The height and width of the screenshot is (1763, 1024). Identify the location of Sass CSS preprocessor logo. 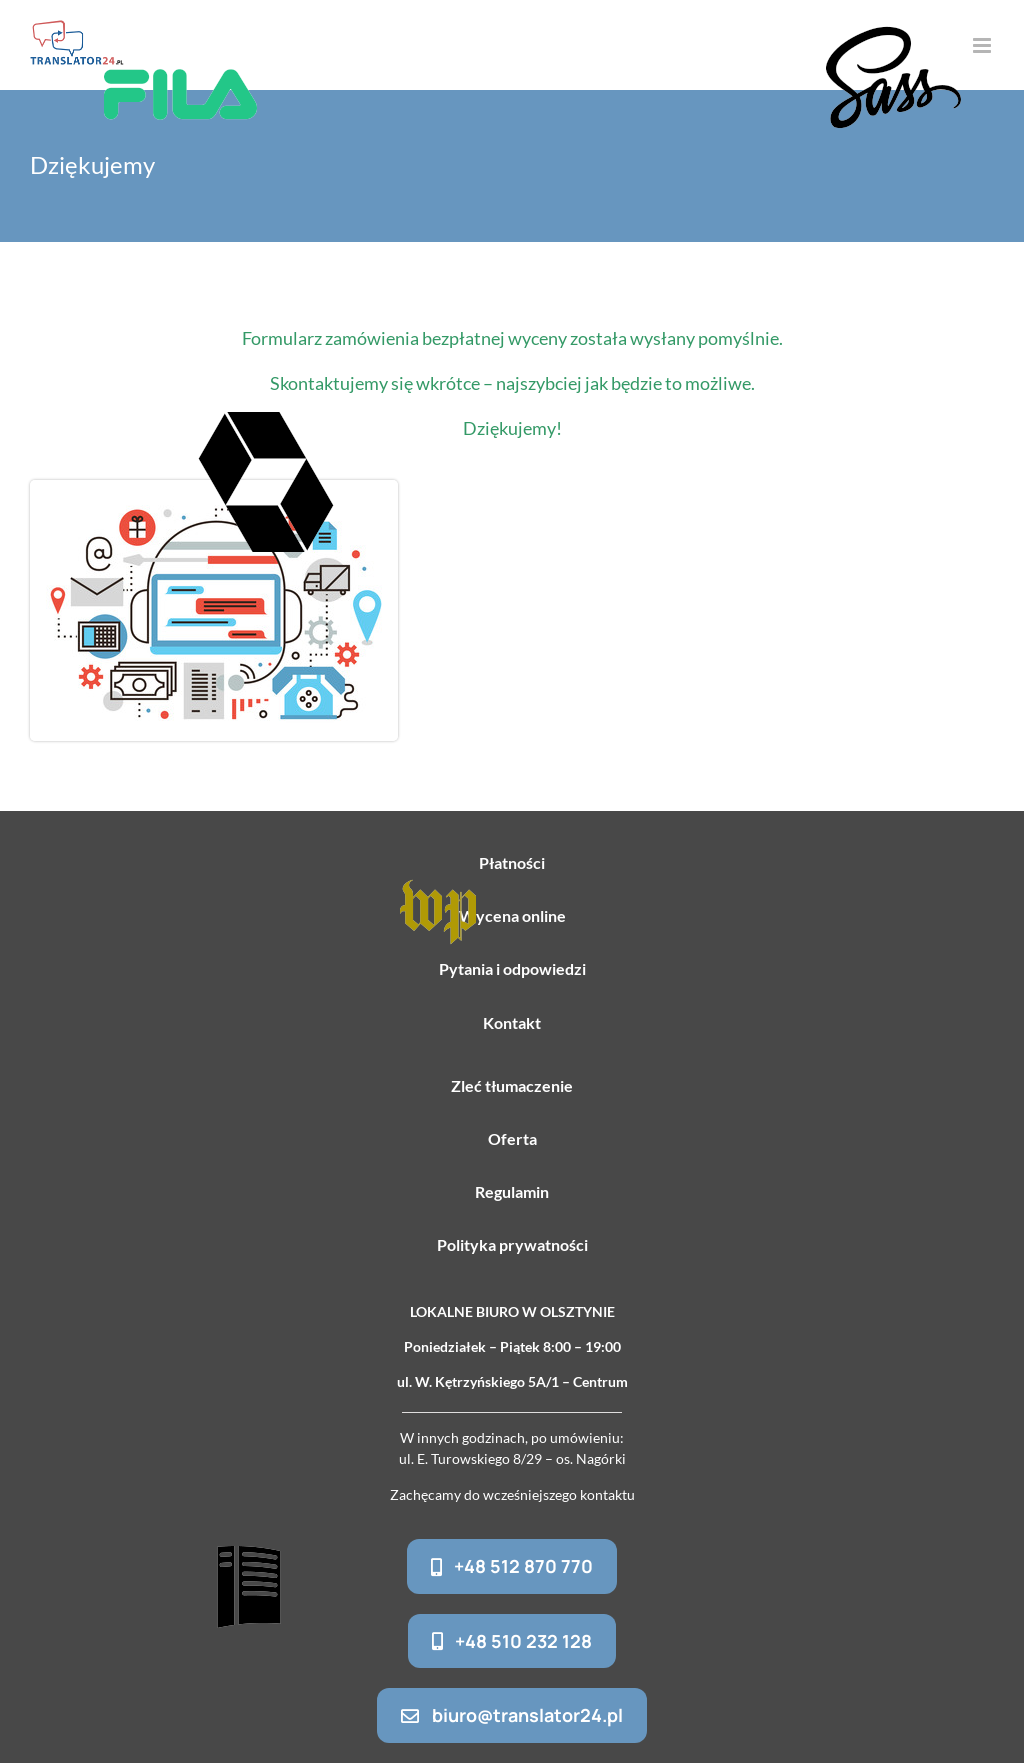
(893, 77).